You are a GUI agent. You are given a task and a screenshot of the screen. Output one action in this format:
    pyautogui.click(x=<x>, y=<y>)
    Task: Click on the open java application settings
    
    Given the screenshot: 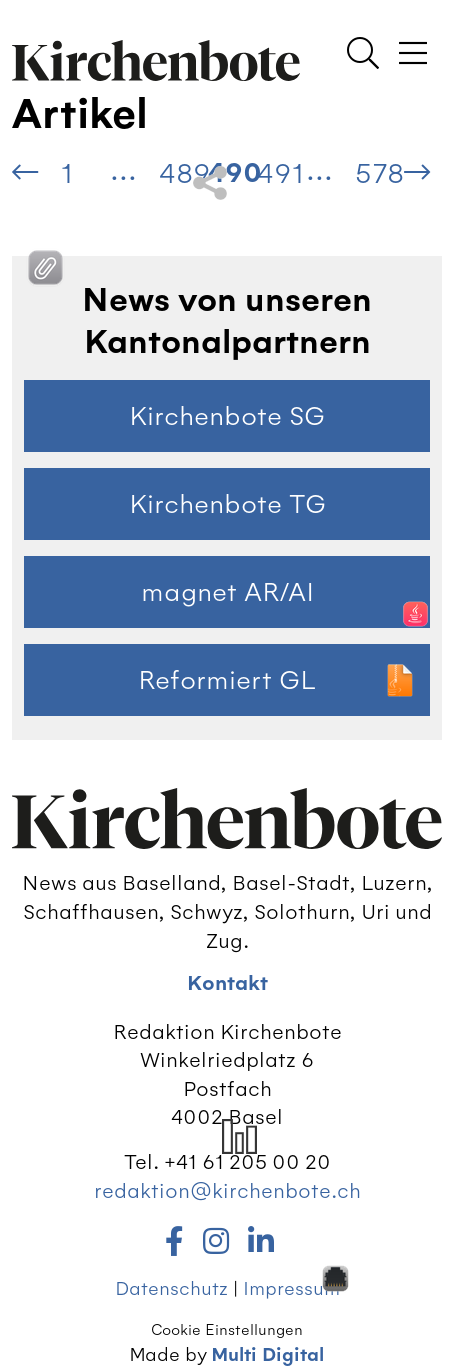 What is the action you would take?
    pyautogui.click(x=415, y=614)
    